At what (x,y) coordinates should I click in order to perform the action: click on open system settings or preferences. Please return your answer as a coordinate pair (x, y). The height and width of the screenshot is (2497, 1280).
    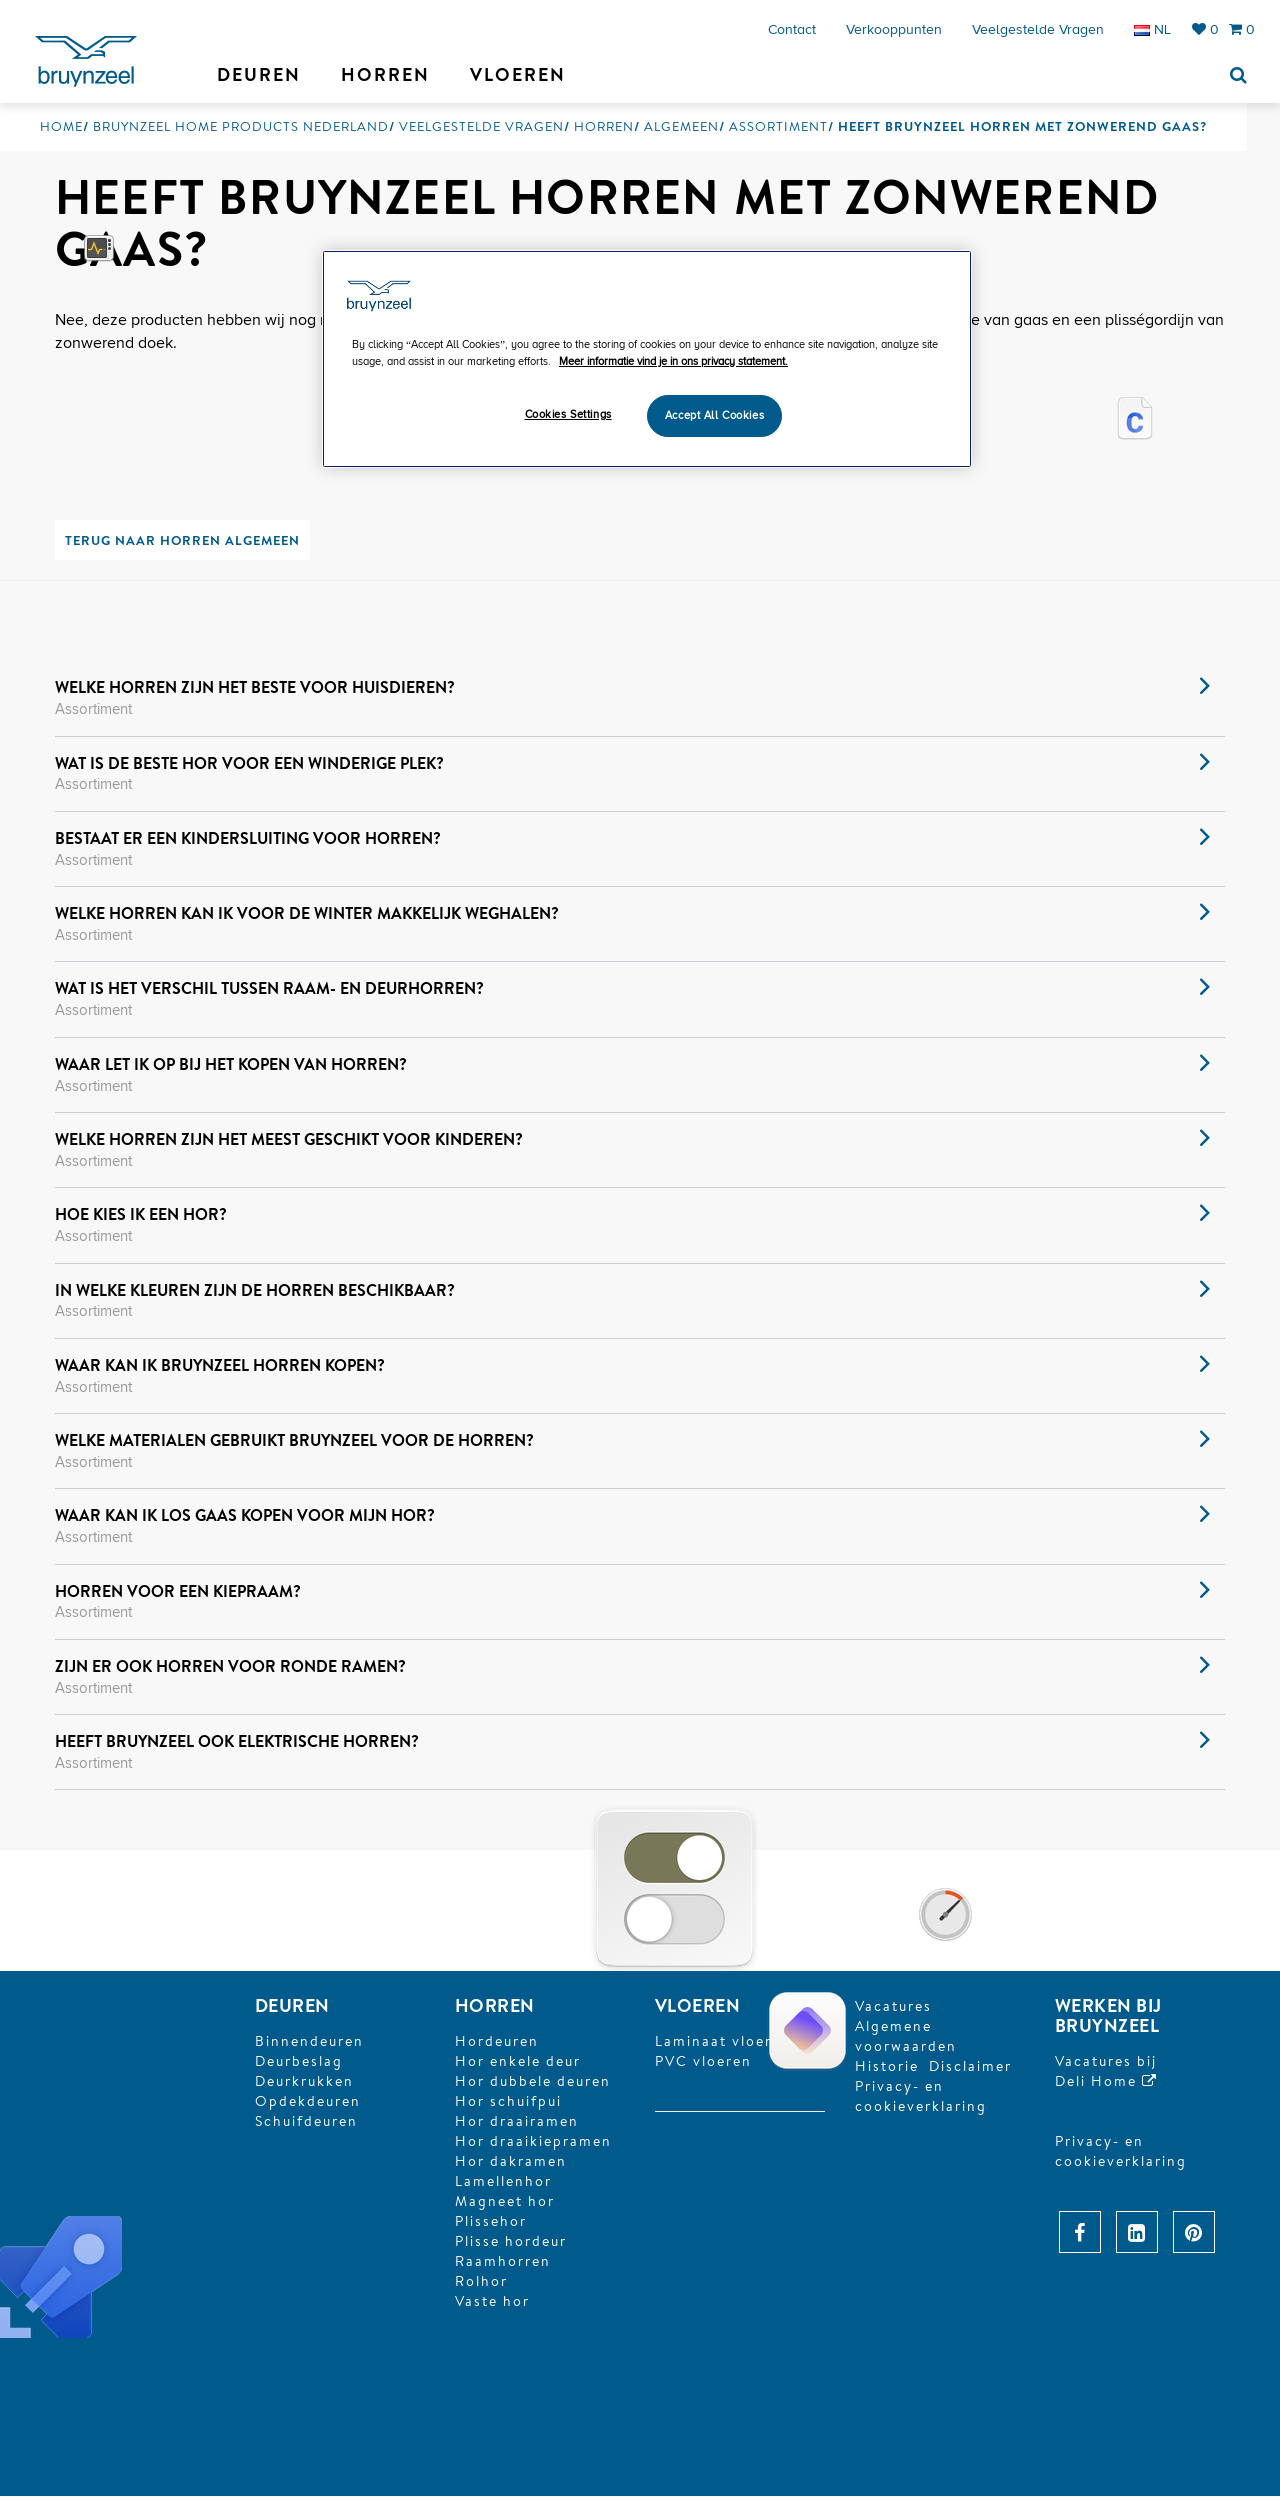
    Looking at the image, I should click on (674, 1888).